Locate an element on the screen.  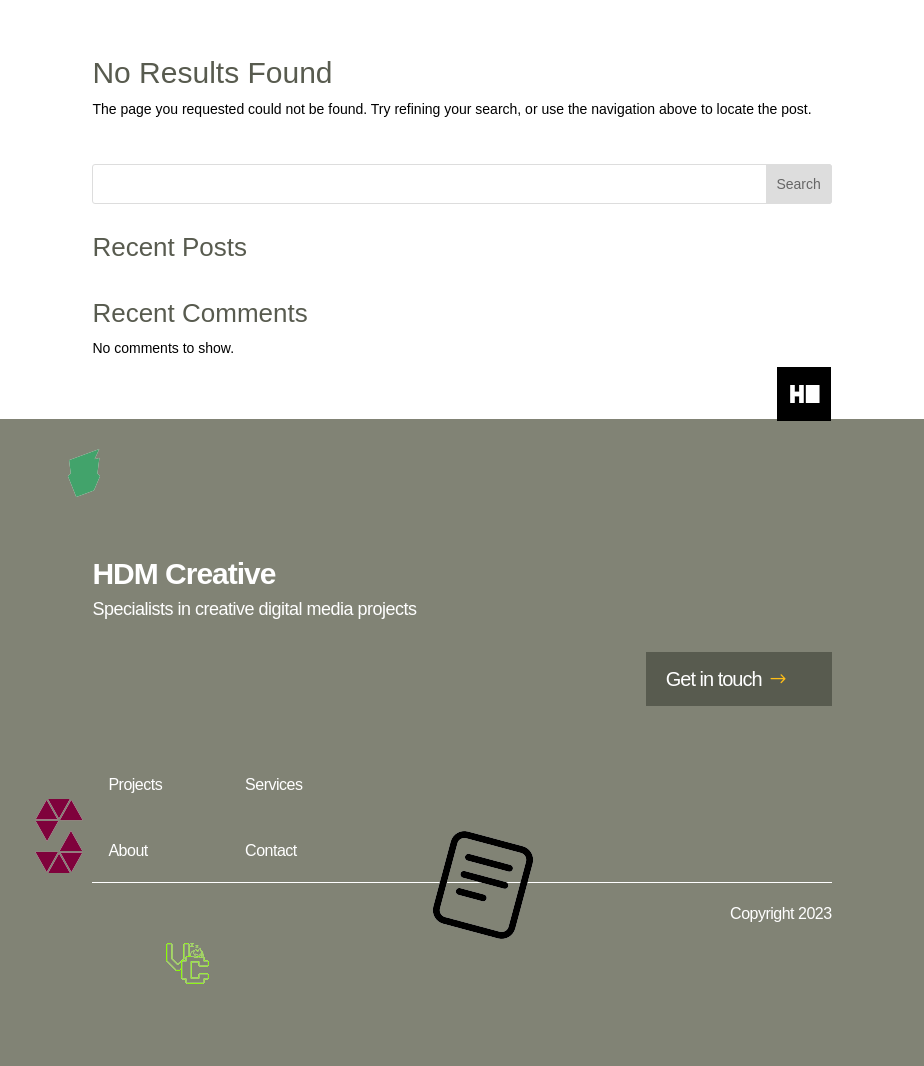
visit BoardGameGeek website is located at coordinates (84, 473).